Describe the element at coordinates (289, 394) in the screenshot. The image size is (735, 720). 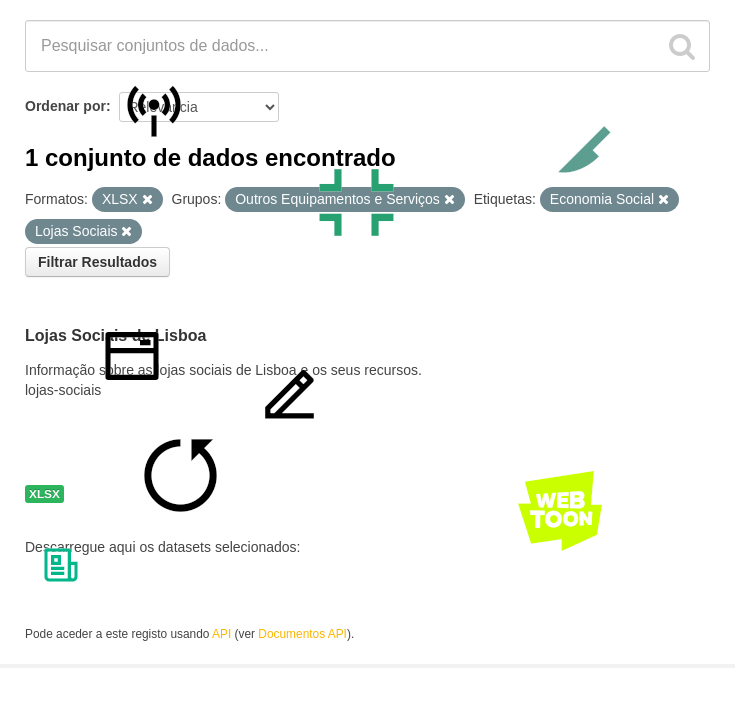
I see `edit content or text` at that location.